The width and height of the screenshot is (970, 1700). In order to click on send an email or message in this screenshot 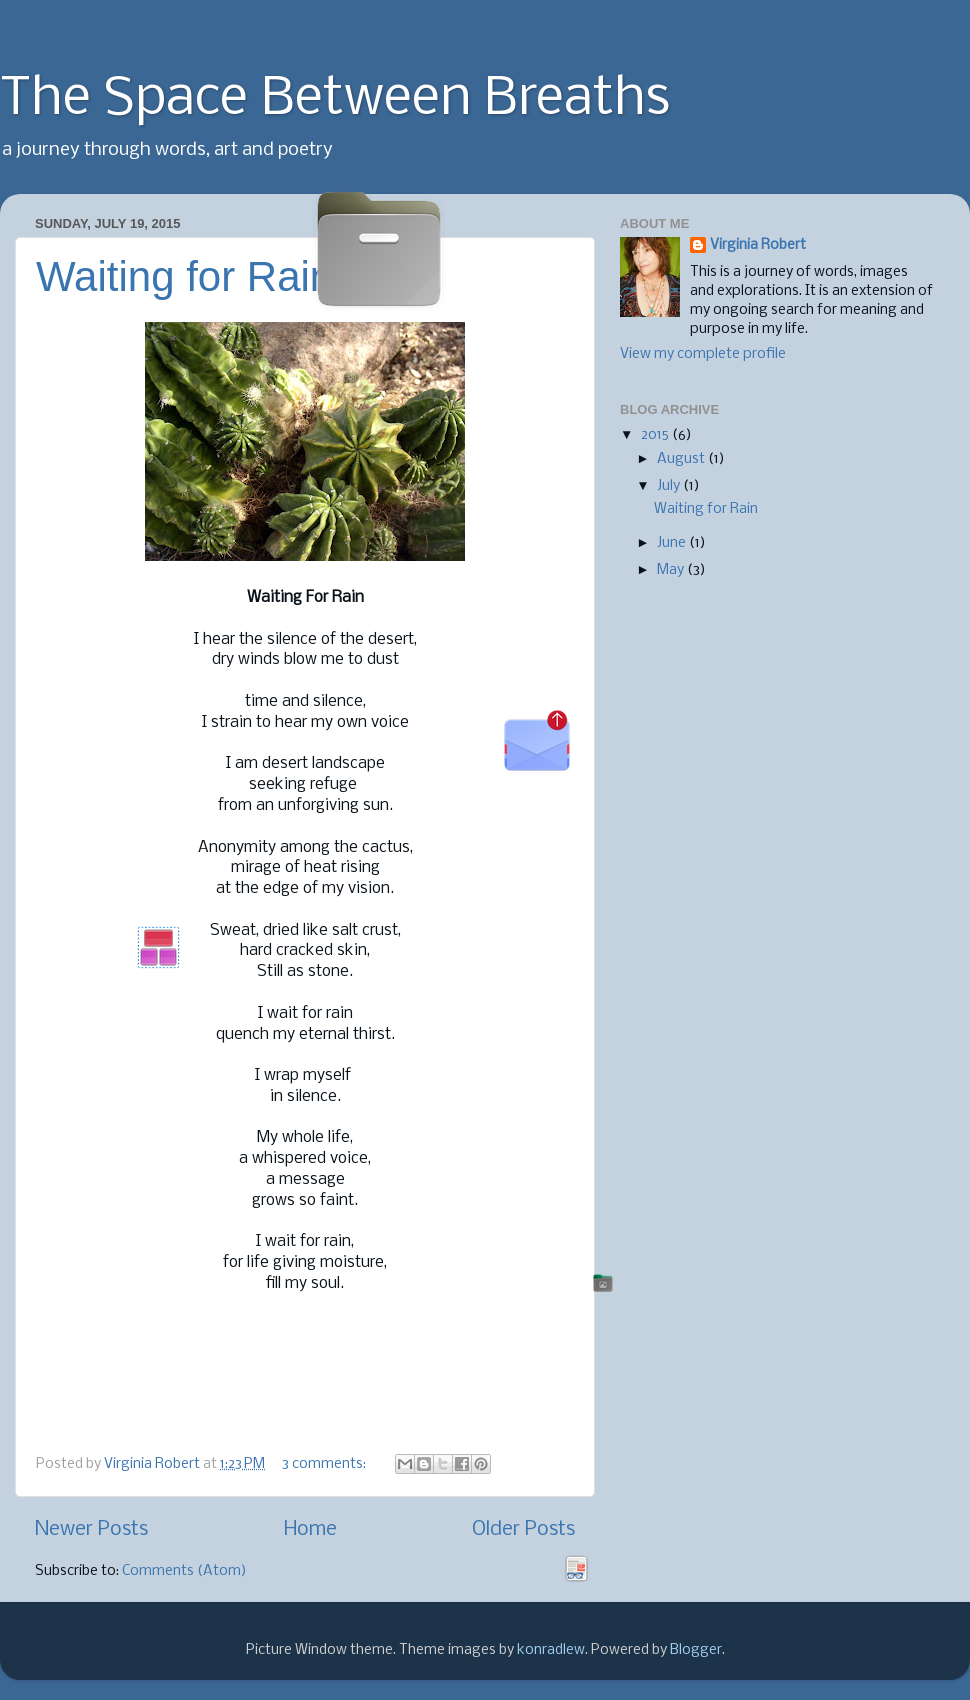, I will do `click(537, 745)`.